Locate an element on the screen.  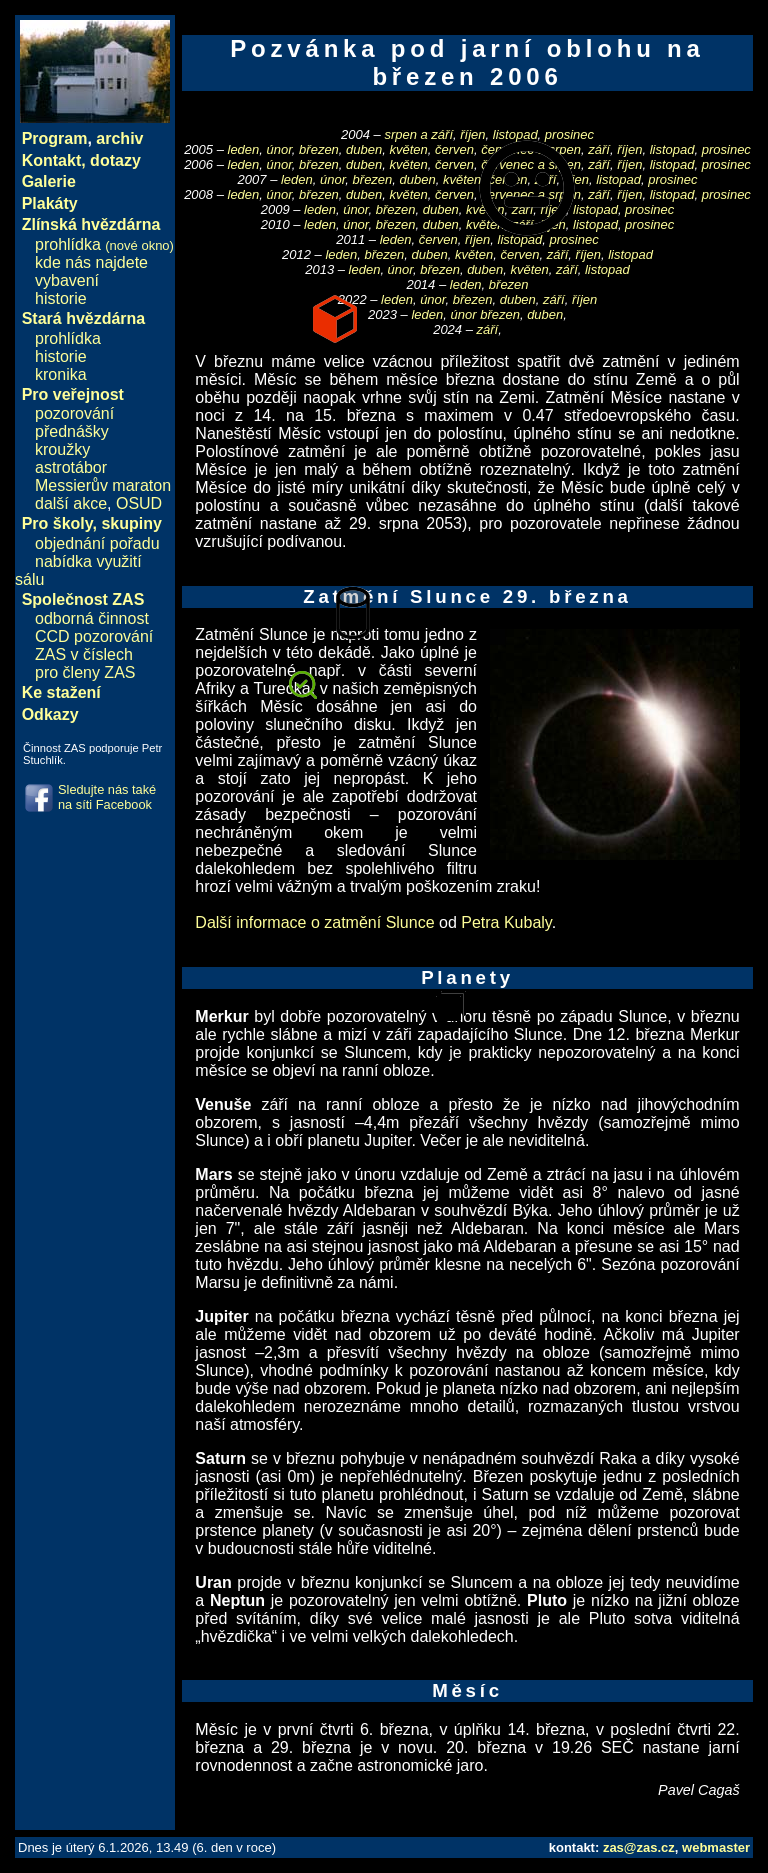
database or data storage is located at coordinates (353, 613).